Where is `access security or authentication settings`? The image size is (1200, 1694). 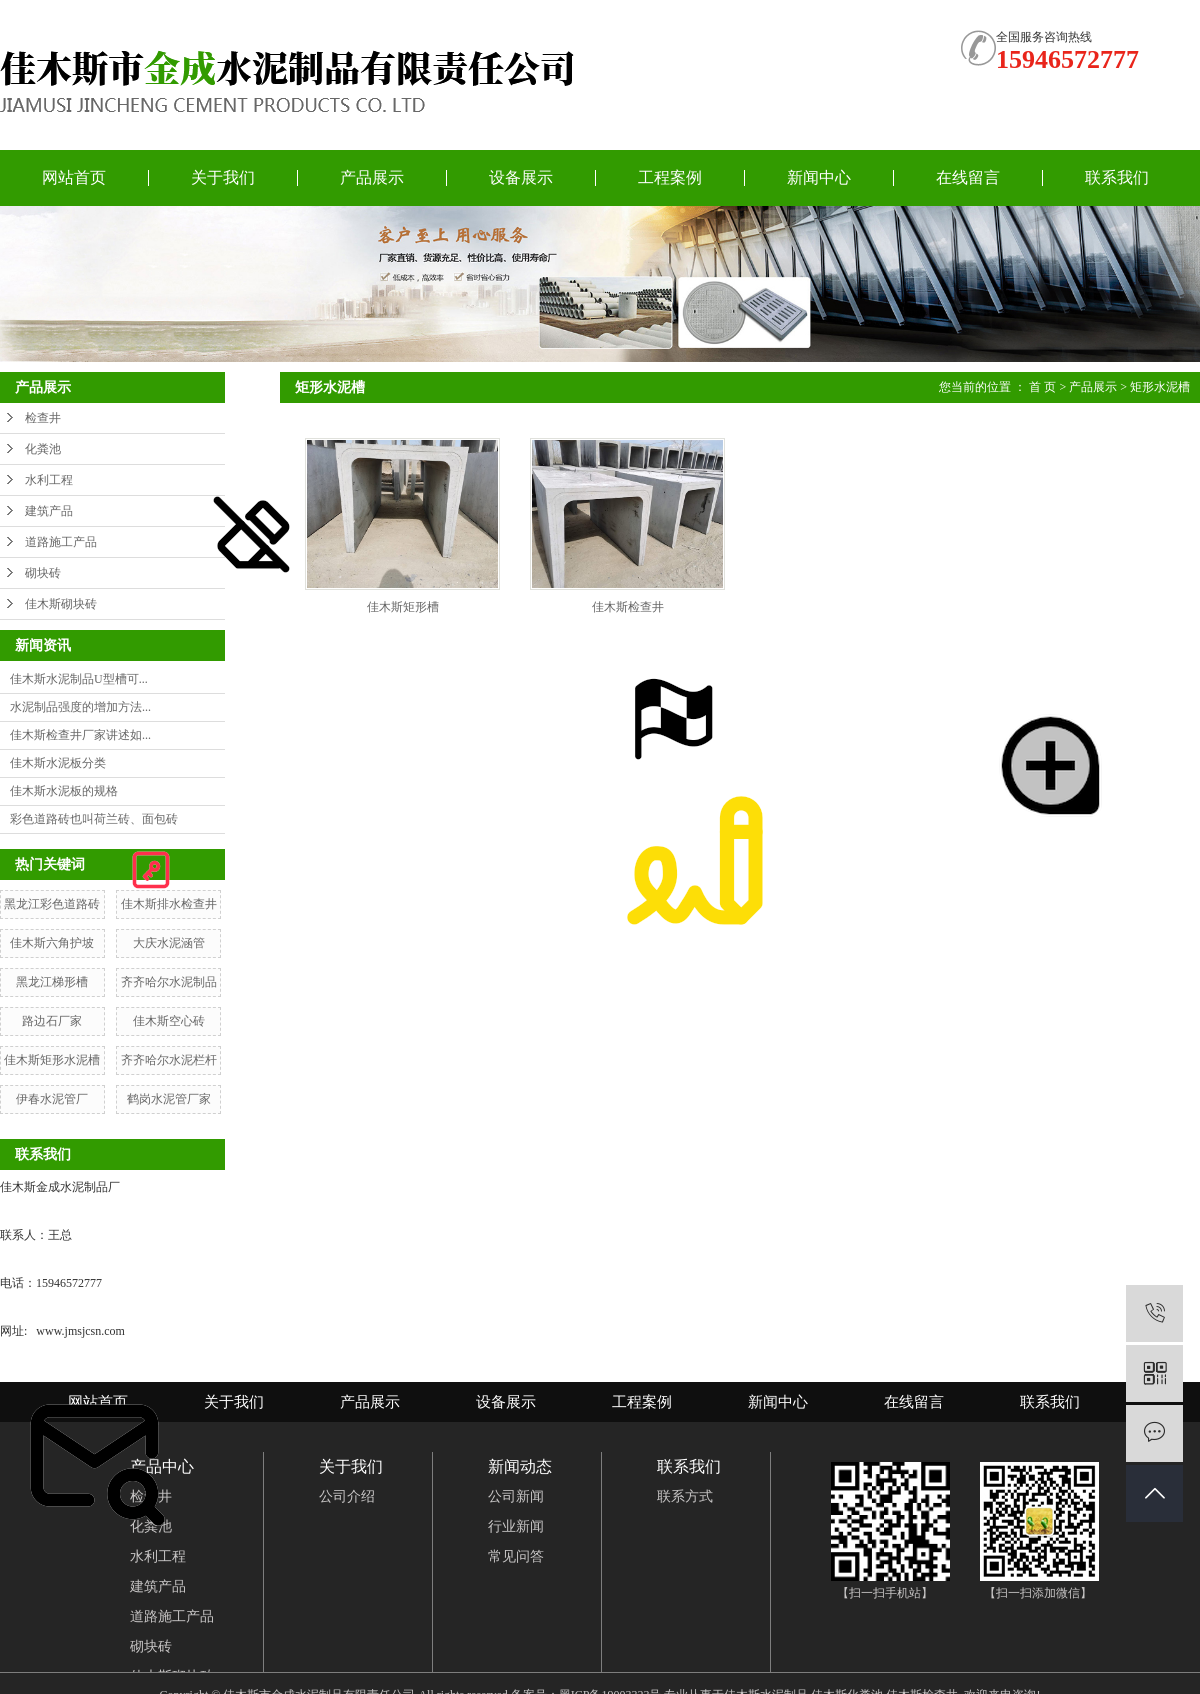
access security or authentication settings is located at coordinates (151, 870).